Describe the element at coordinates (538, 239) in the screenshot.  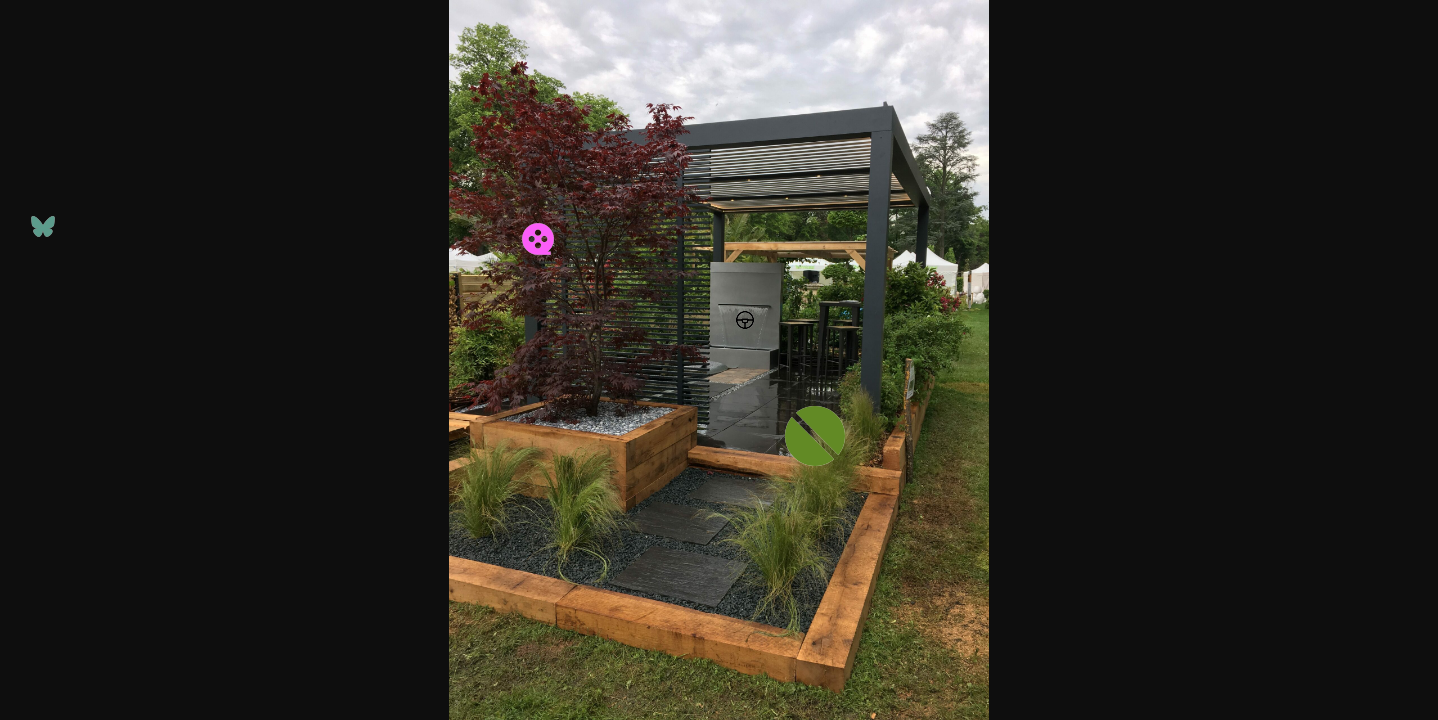
I see `browse movies or video content` at that location.